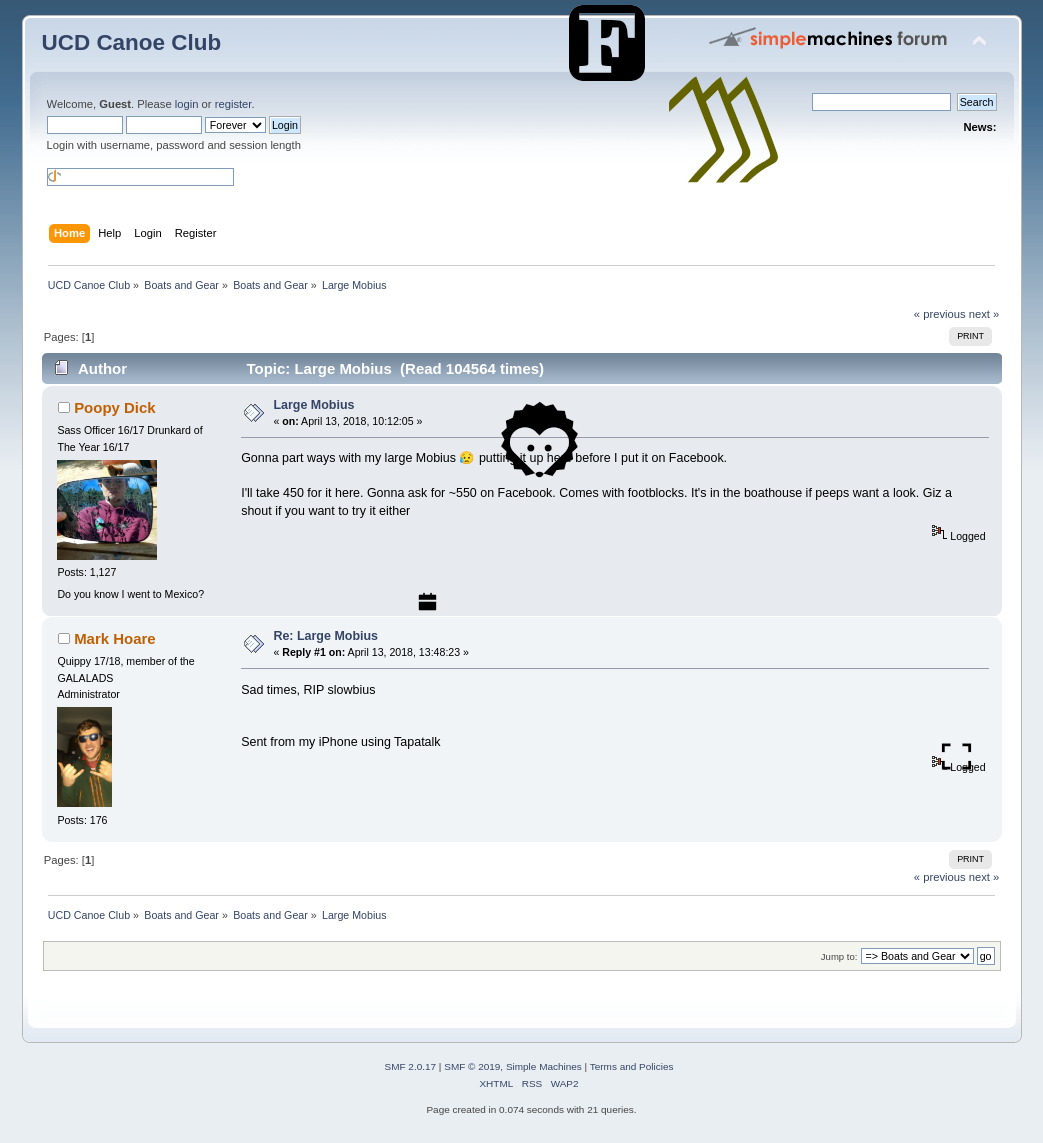  Describe the element at coordinates (956, 756) in the screenshot. I see `enter fullscreen mode` at that location.